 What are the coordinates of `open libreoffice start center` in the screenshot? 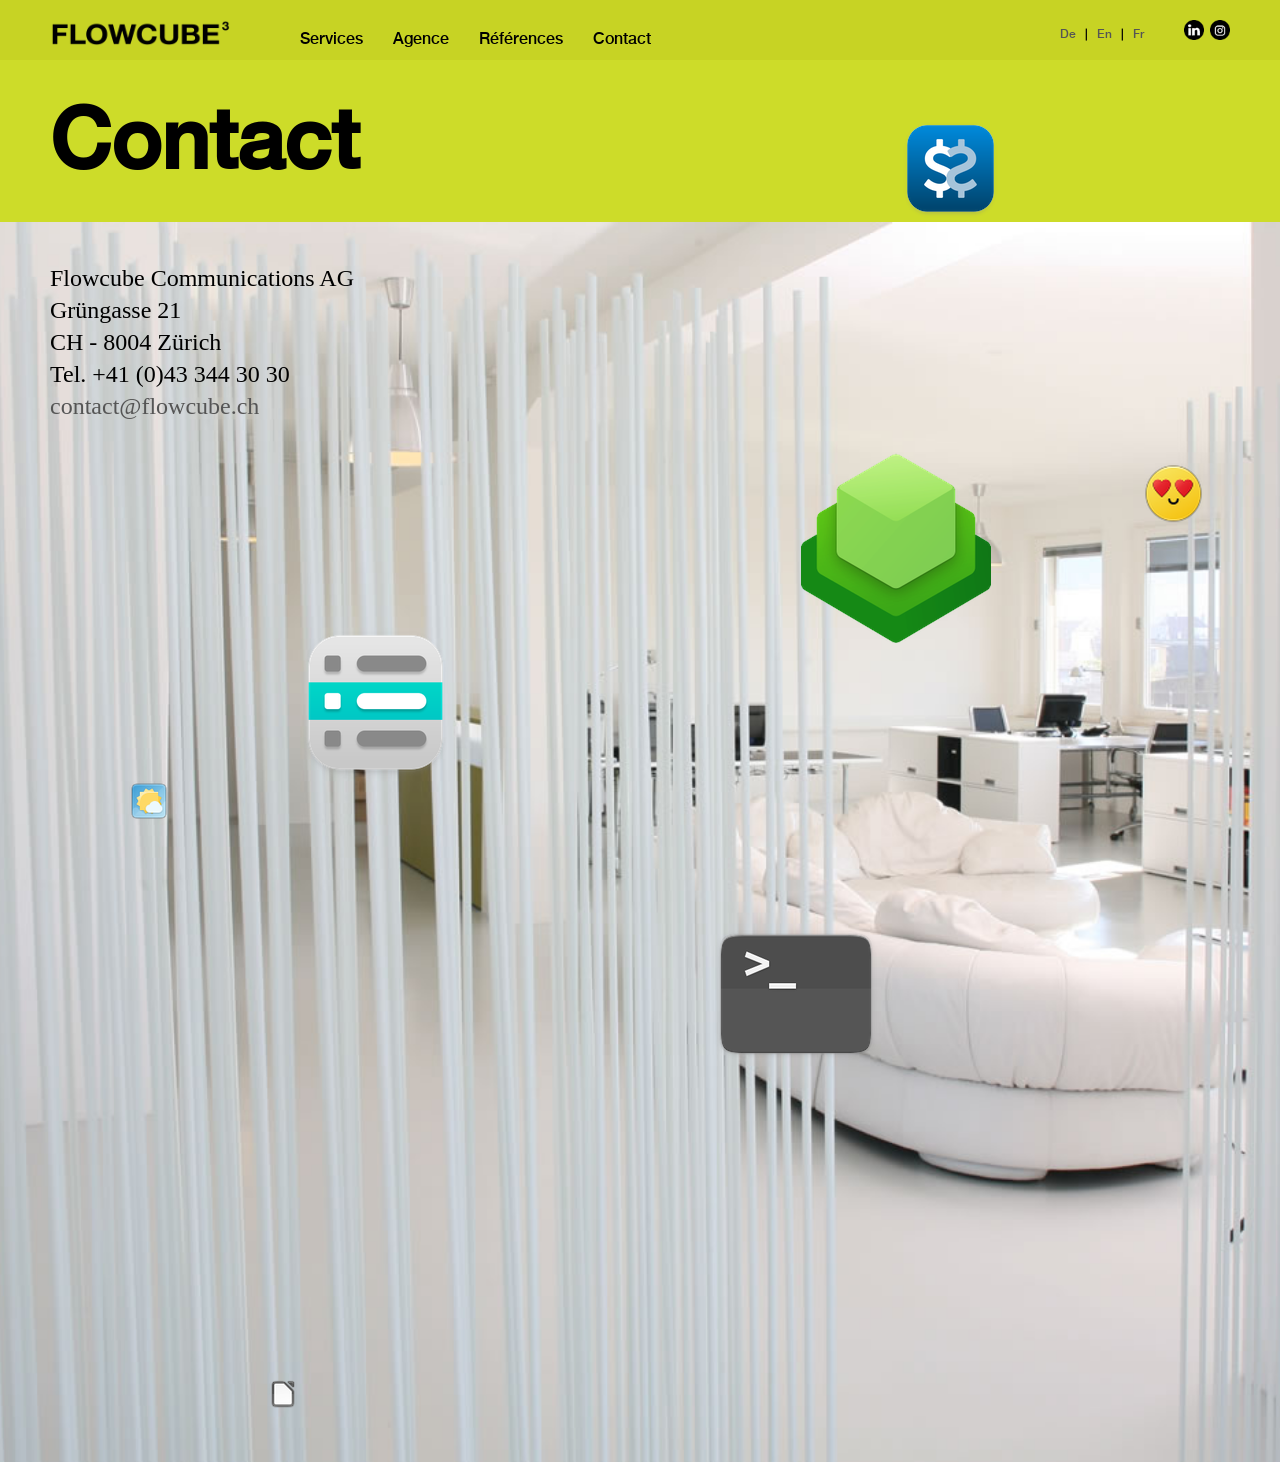 It's located at (283, 1394).